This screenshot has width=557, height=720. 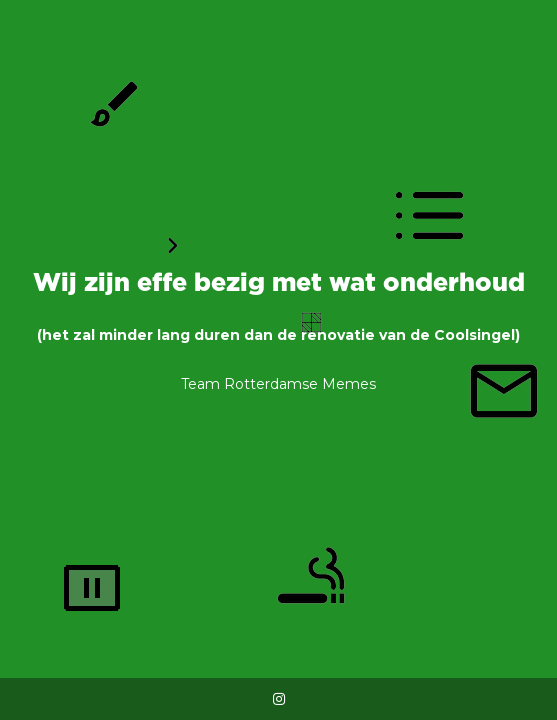 I want to click on navigate to the next item or page, so click(x=172, y=245).